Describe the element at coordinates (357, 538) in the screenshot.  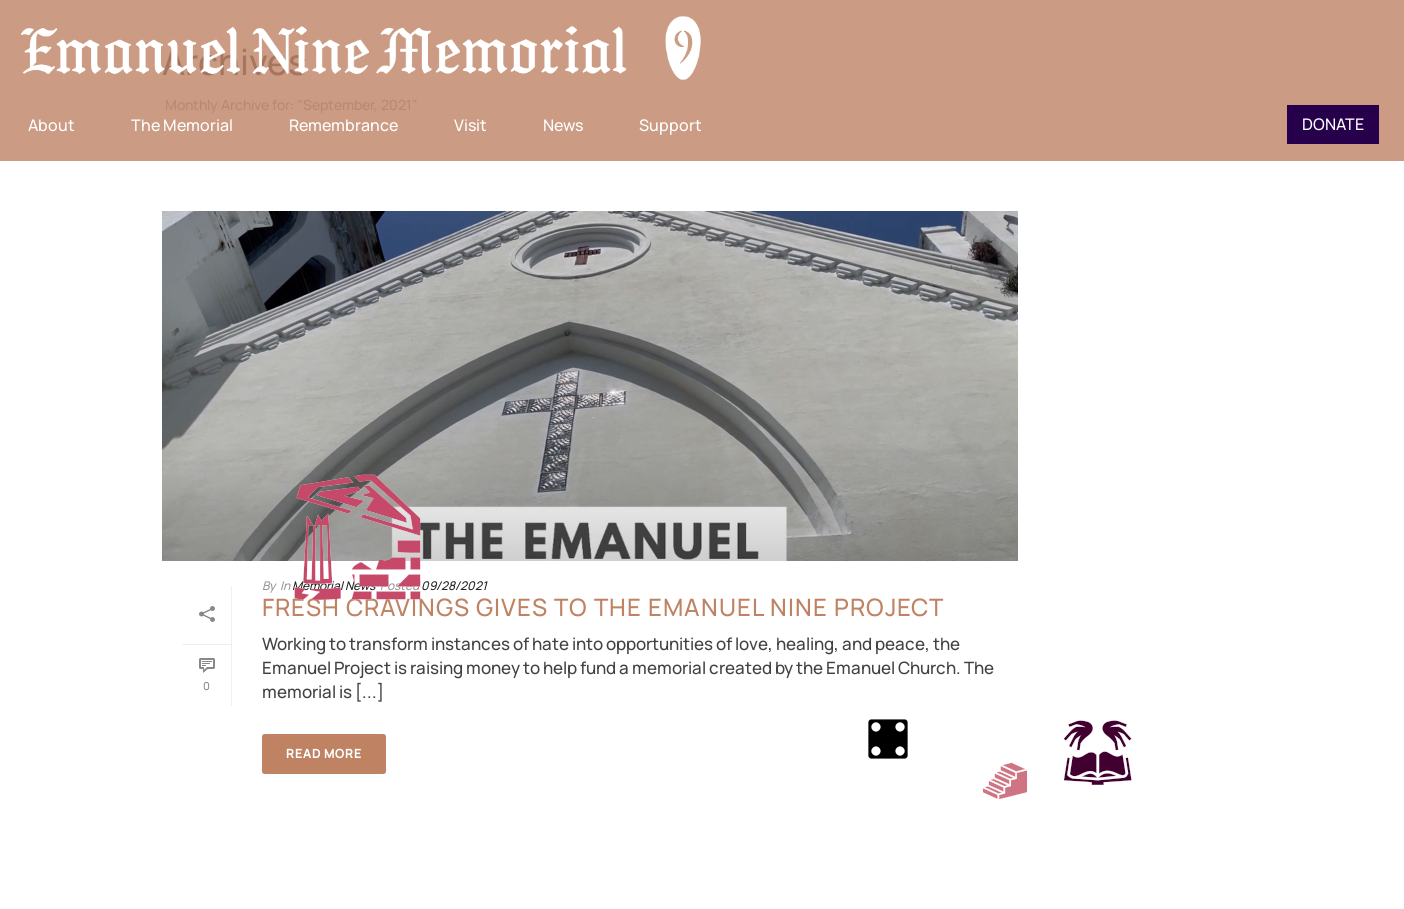
I see `explore ancient ruins or archaeological sites` at that location.